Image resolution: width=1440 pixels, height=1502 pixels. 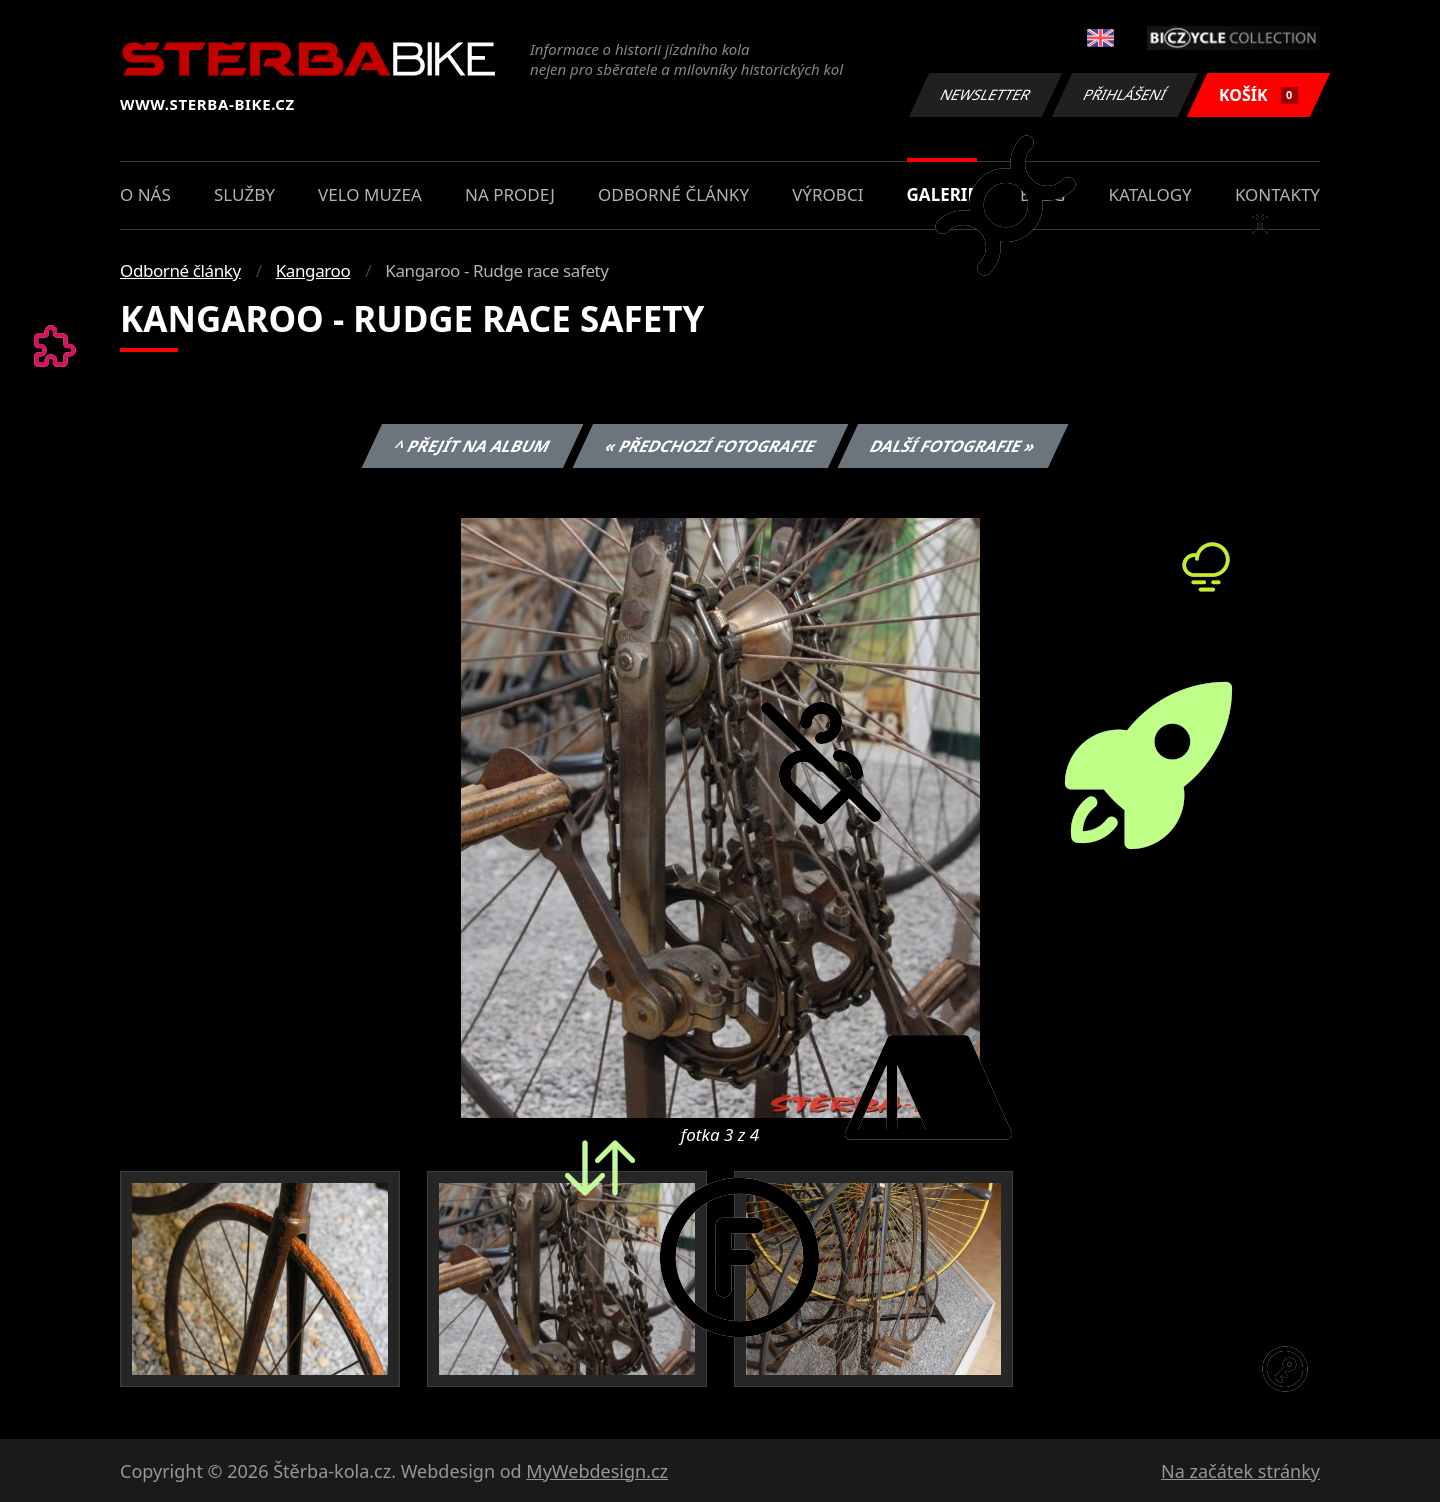 I want to click on clear clipboard contents, so click(x=1260, y=224).